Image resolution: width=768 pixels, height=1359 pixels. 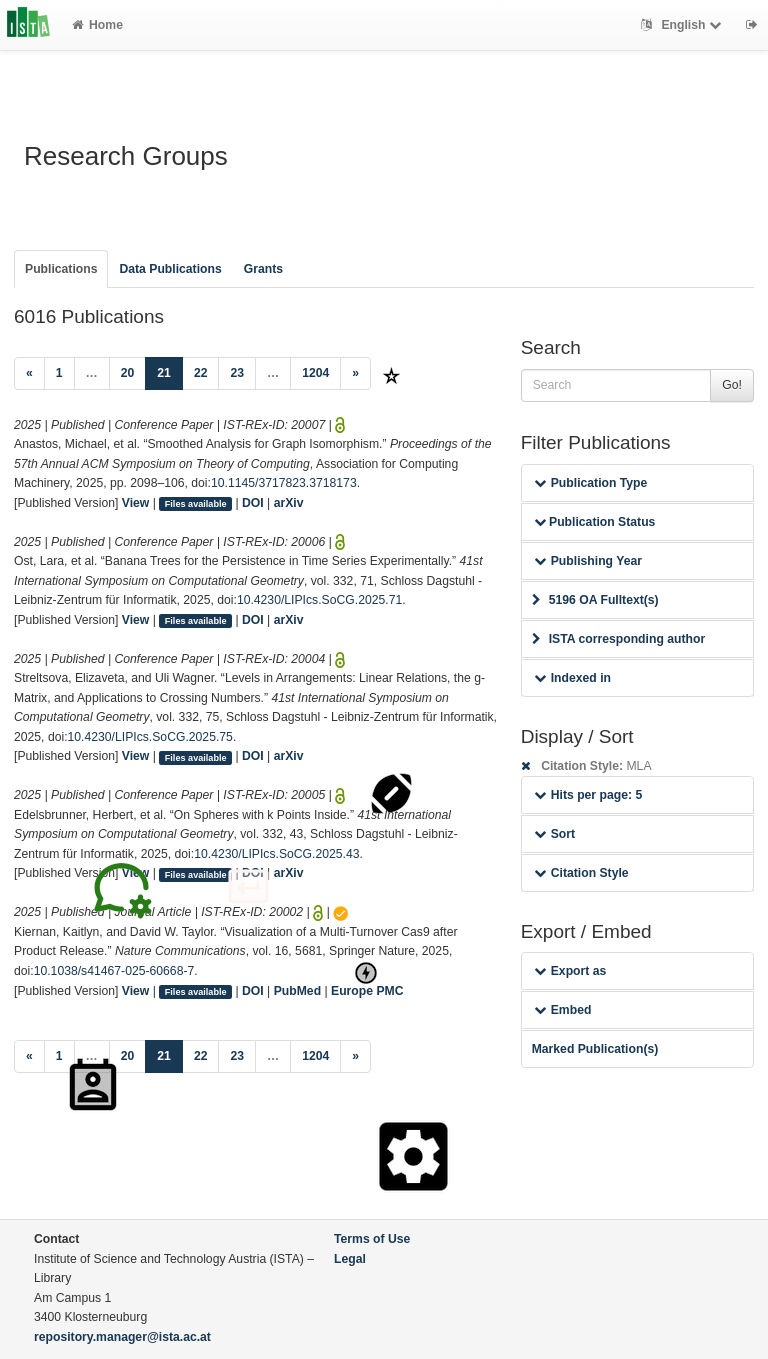 What do you see at coordinates (391, 793) in the screenshot?
I see `access sports or football content` at bounding box center [391, 793].